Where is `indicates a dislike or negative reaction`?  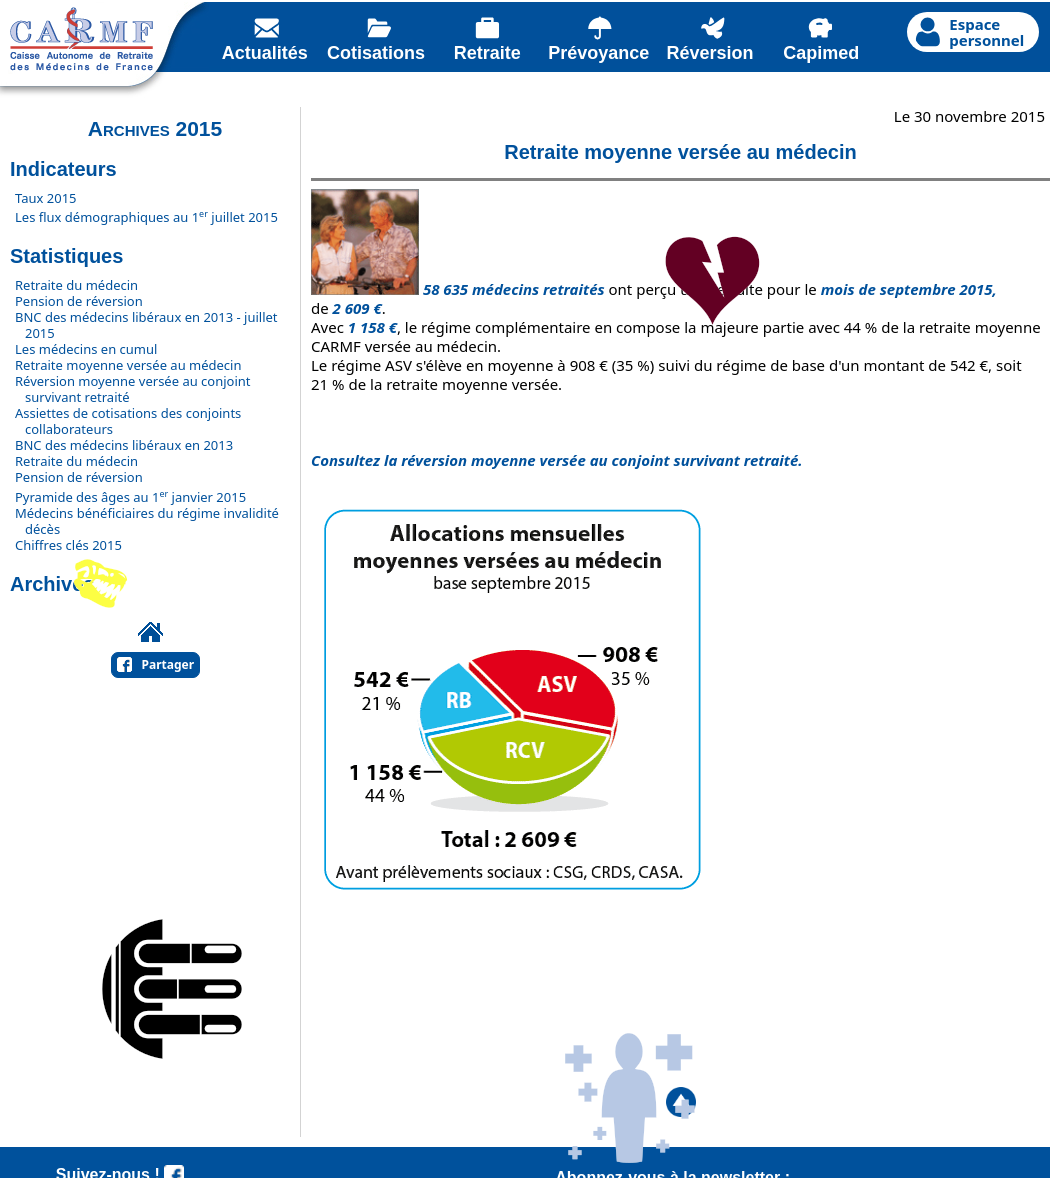
indicates a dislike or negative reaction is located at coordinates (712, 280).